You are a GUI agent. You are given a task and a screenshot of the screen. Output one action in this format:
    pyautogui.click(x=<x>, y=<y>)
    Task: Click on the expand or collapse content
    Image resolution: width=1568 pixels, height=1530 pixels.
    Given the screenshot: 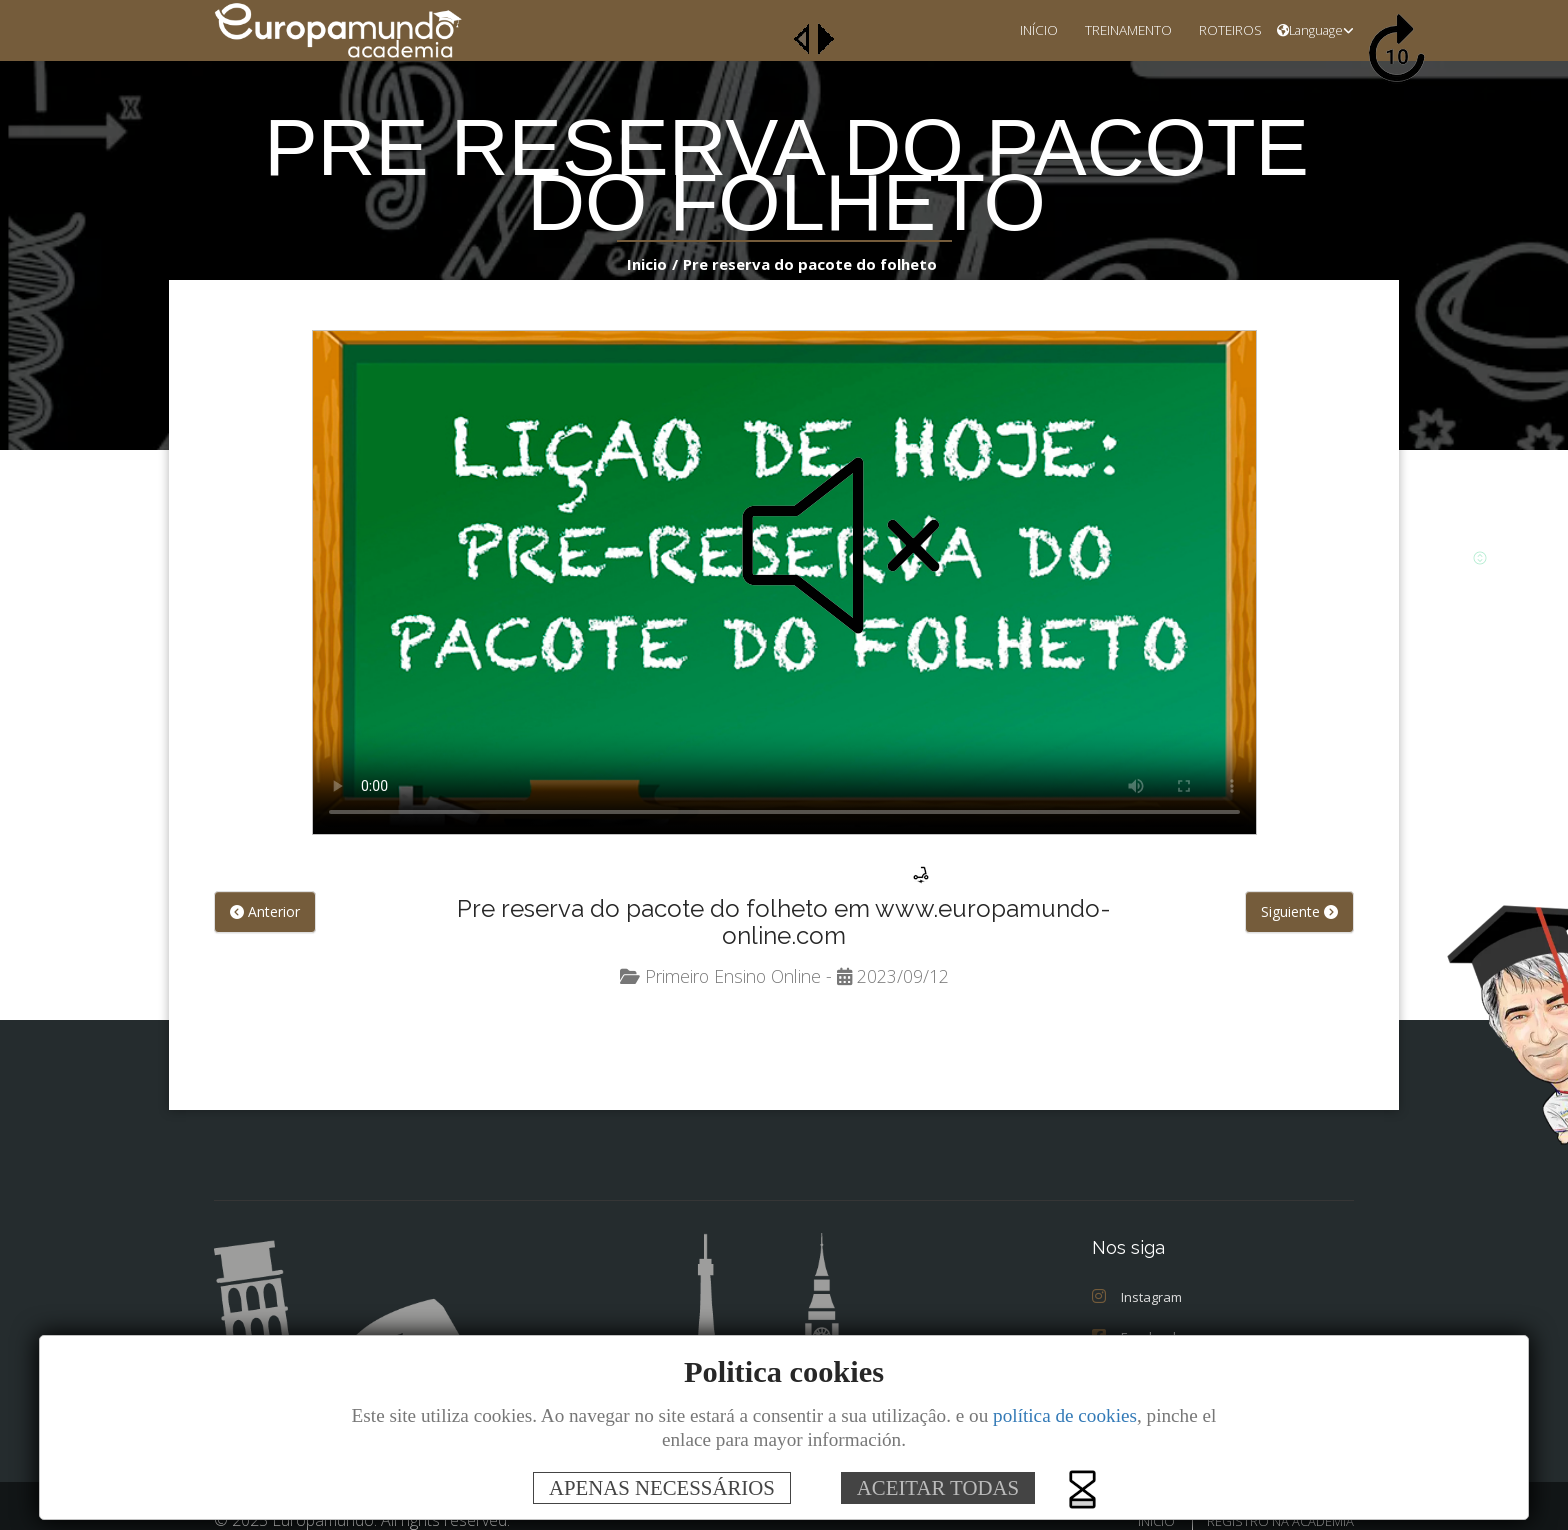 What is the action you would take?
    pyautogui.click(x=1480, y=558)
    